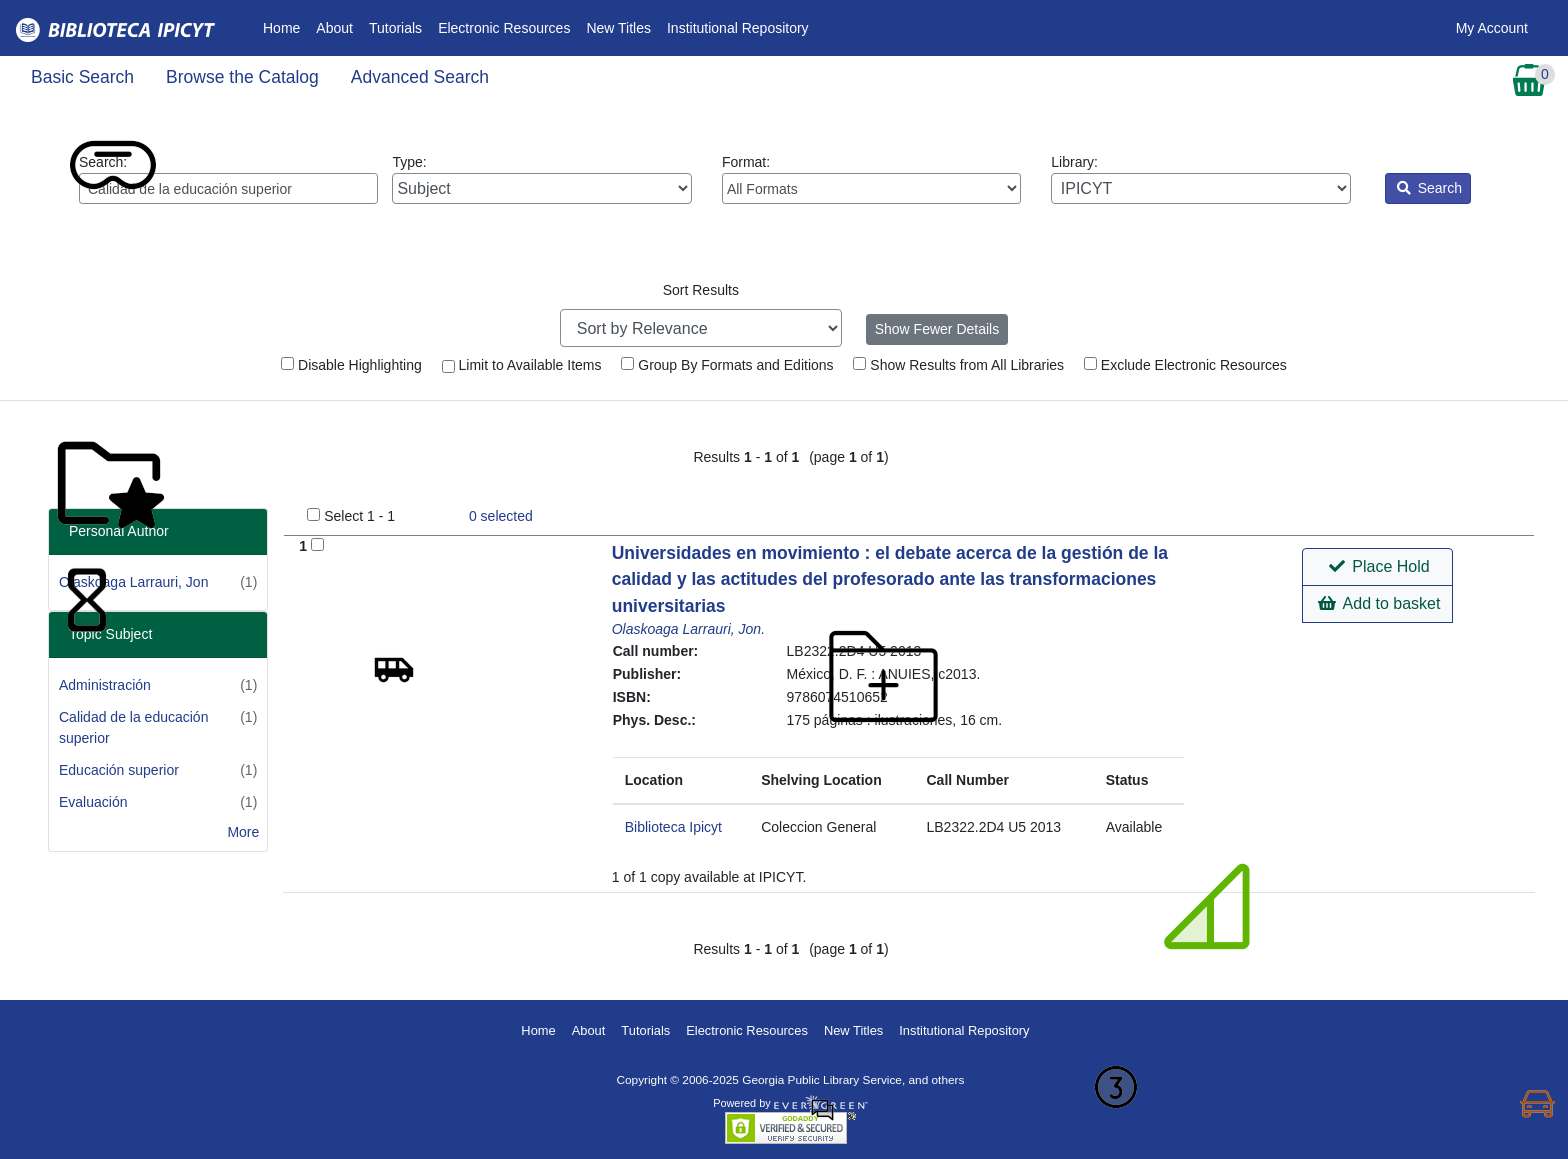 This screenshot has height=1159, width=1568. I want to click on create a new folder, so click(883, 676).